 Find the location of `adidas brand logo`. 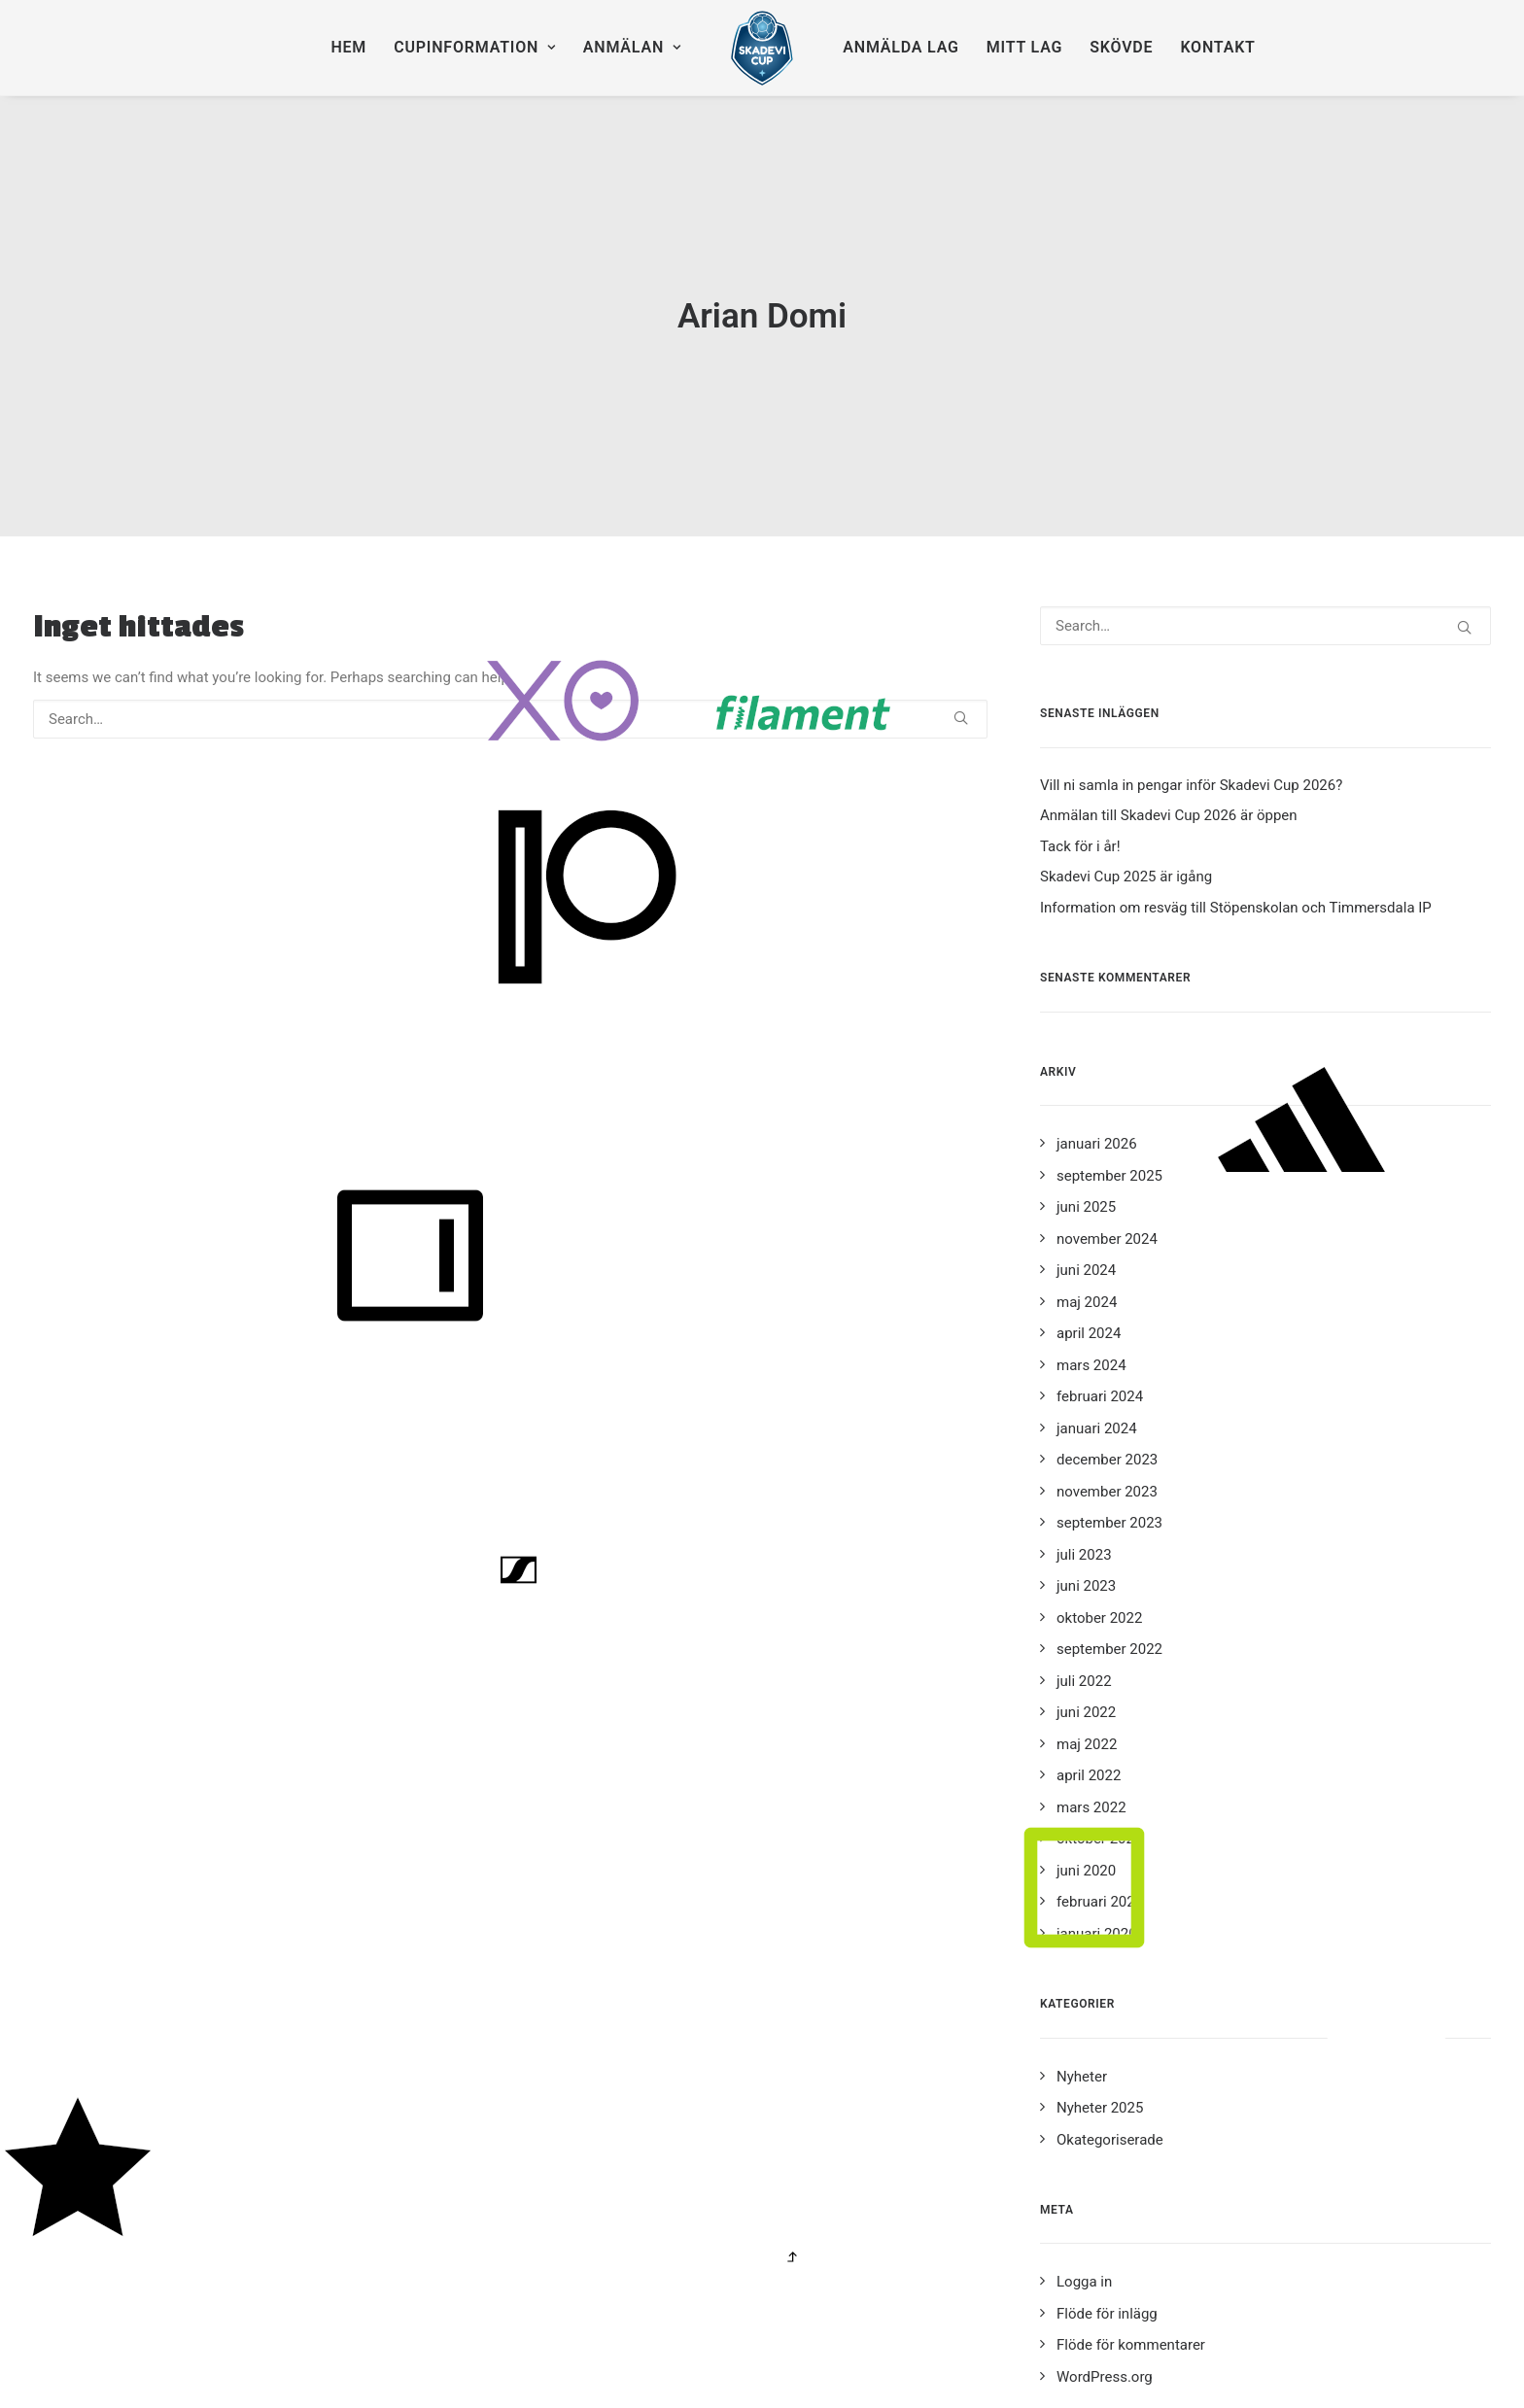

adidas brand logo is located at coordinates (1301, 1119).